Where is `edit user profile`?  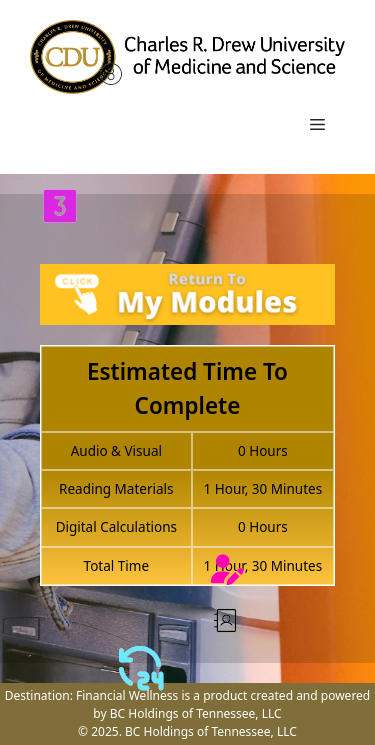
edit user profile is located at coordinates (226, 568).